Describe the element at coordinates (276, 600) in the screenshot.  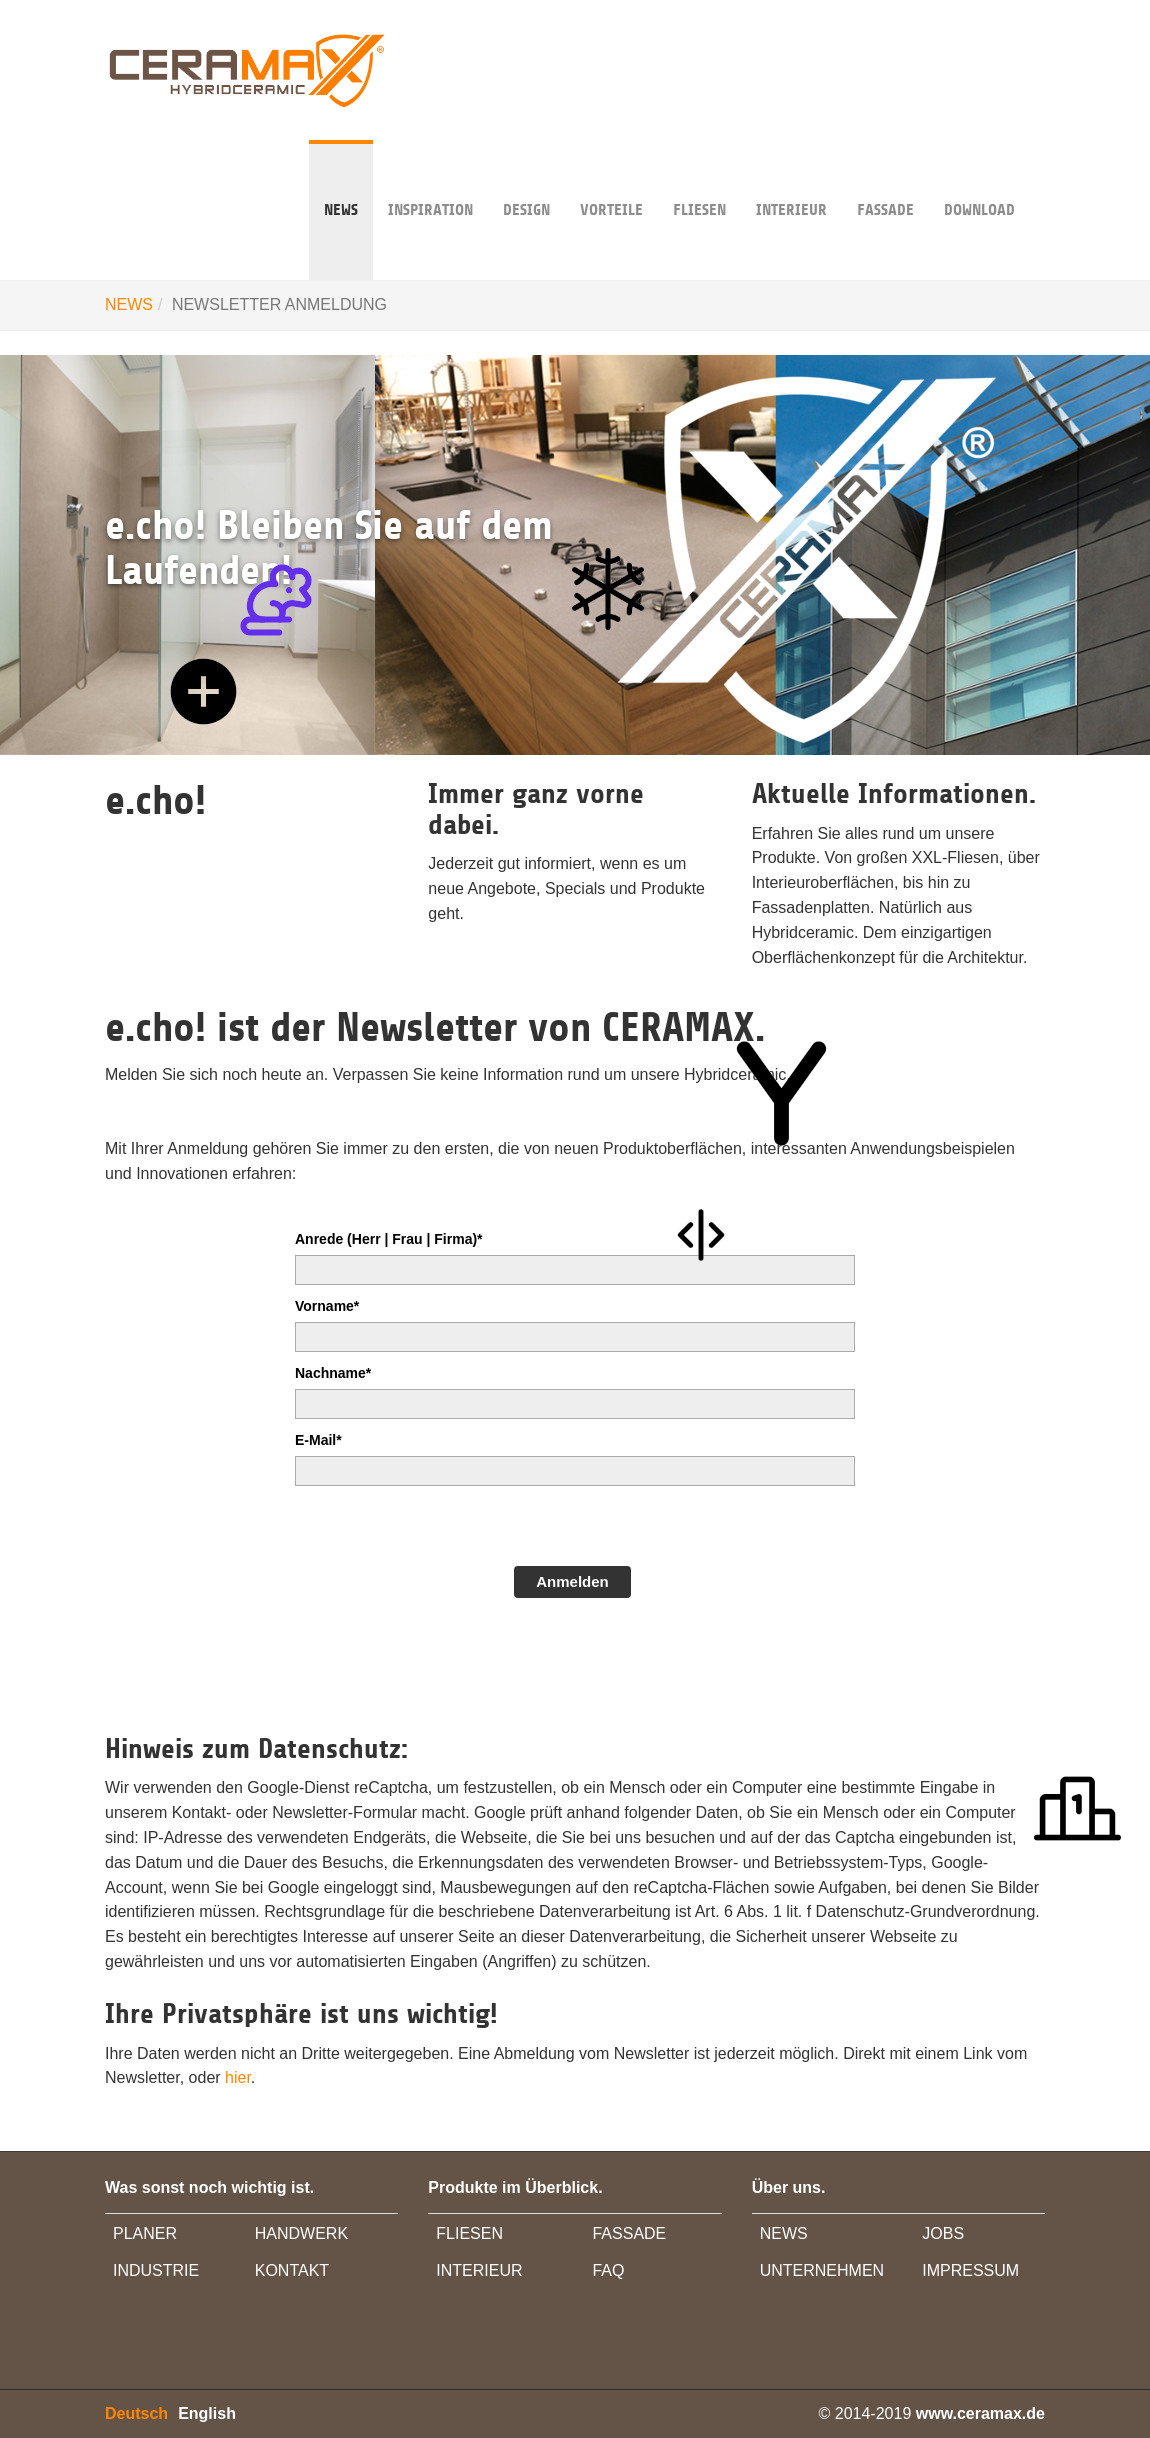
I see `indicates pest control or exterminator services` at that location.